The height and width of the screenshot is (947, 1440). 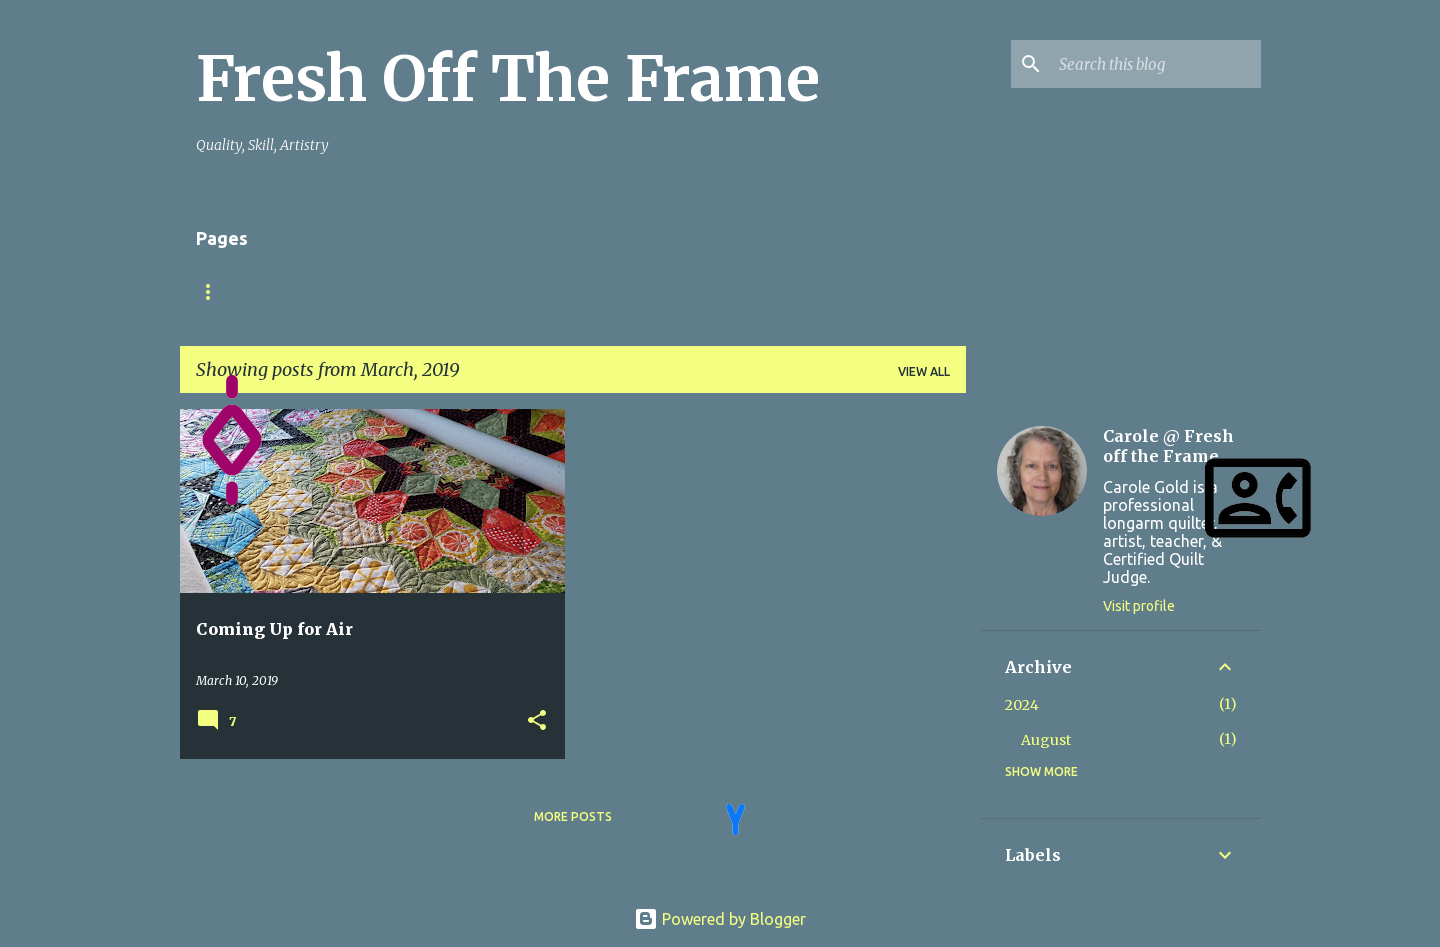 What do you see at coordinates (735, 819) in the screenshot?
I see `indicates a "Y" label or category marker` at bounding box center [735, 819].